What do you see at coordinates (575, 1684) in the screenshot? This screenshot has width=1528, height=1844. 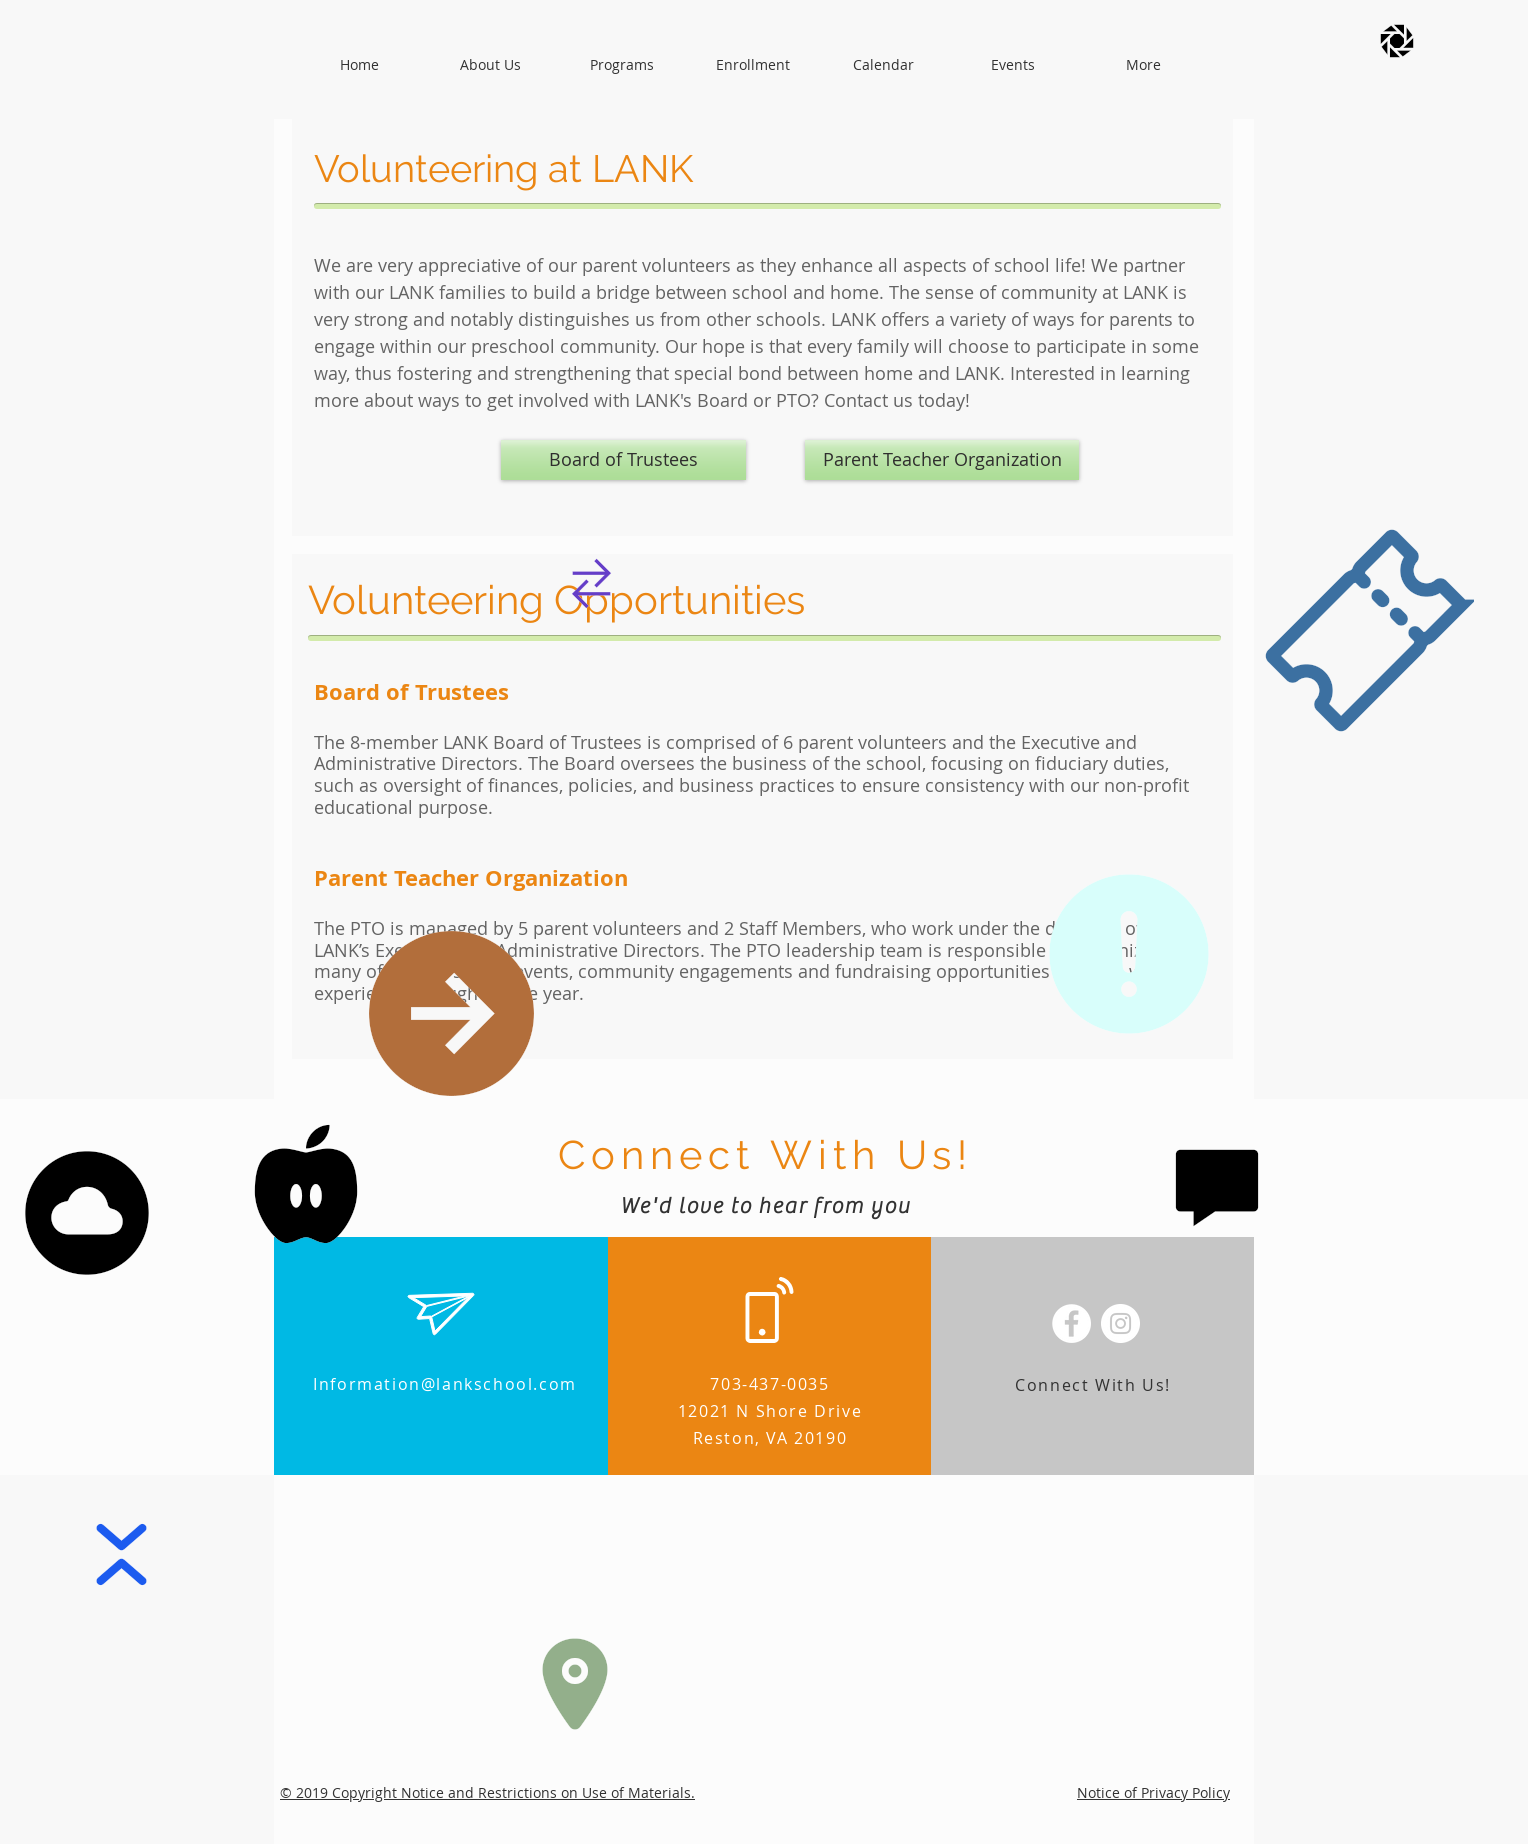 I see `view current location on map` at bounding box center [575, 1684].